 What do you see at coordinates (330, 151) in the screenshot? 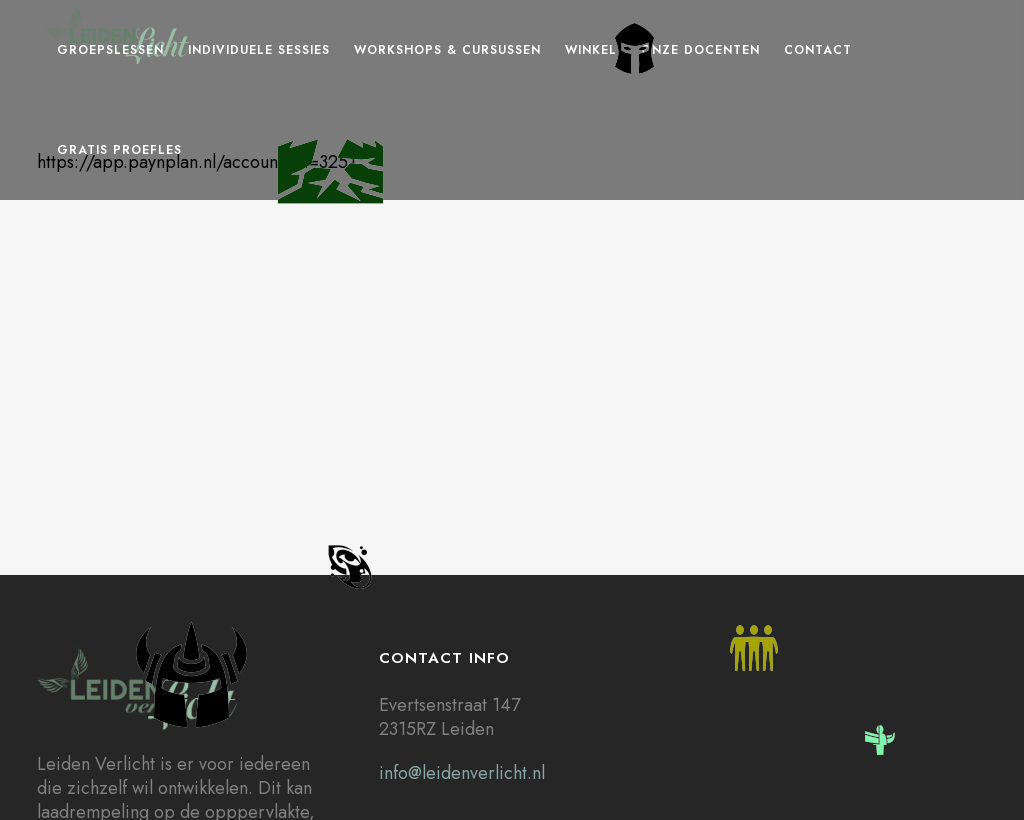
I see `trigger an earthquake or ground attack ability` at bounding box center [330, 151].